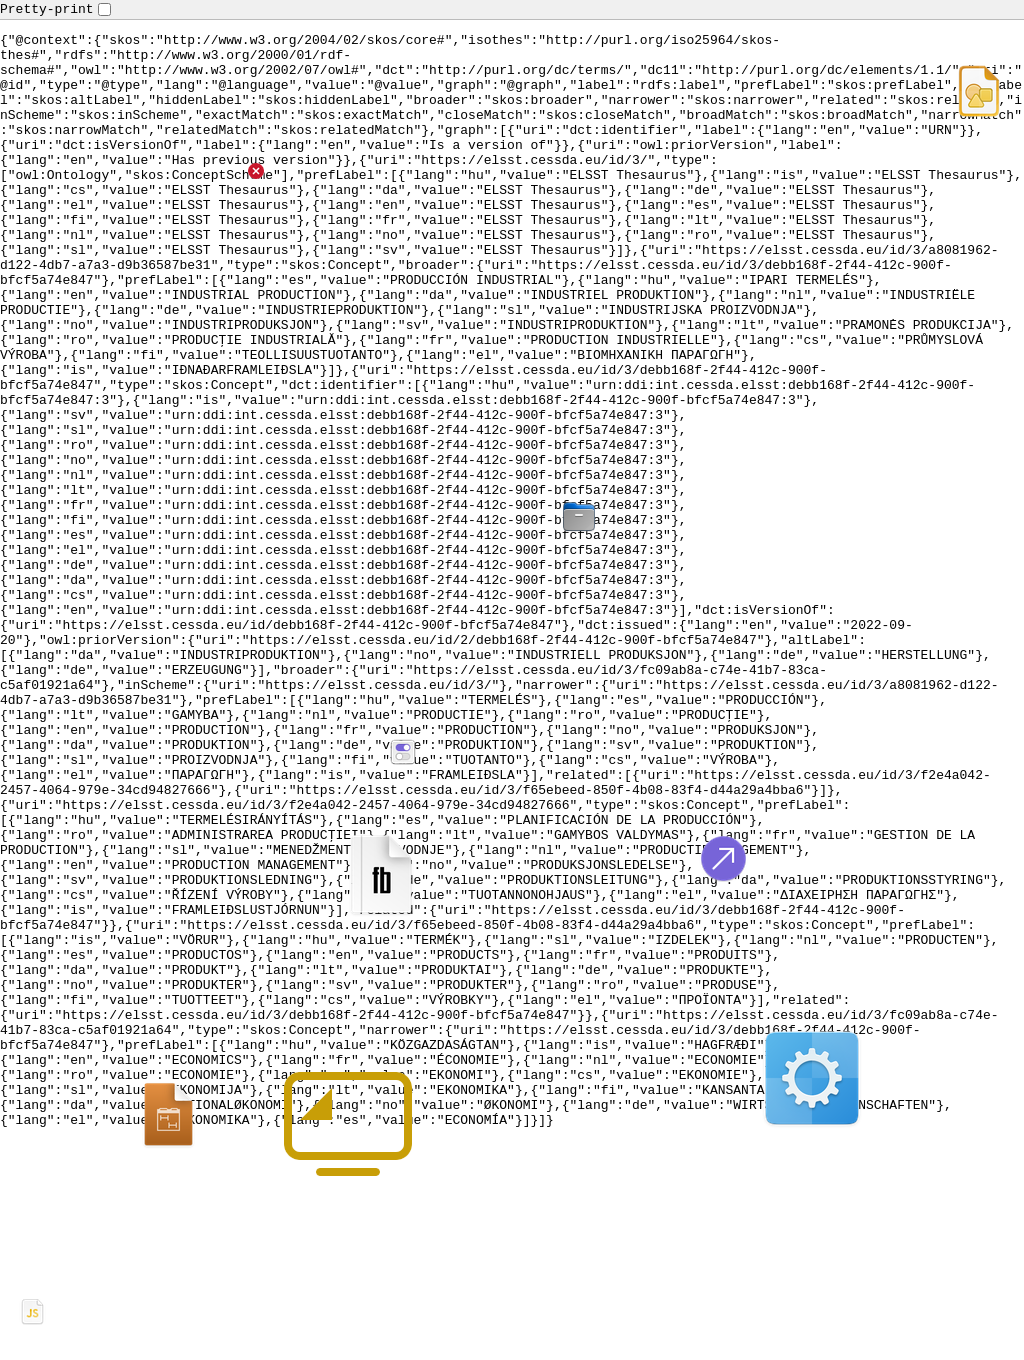  I want to click on close the current window or dialog, so click(256, 171).